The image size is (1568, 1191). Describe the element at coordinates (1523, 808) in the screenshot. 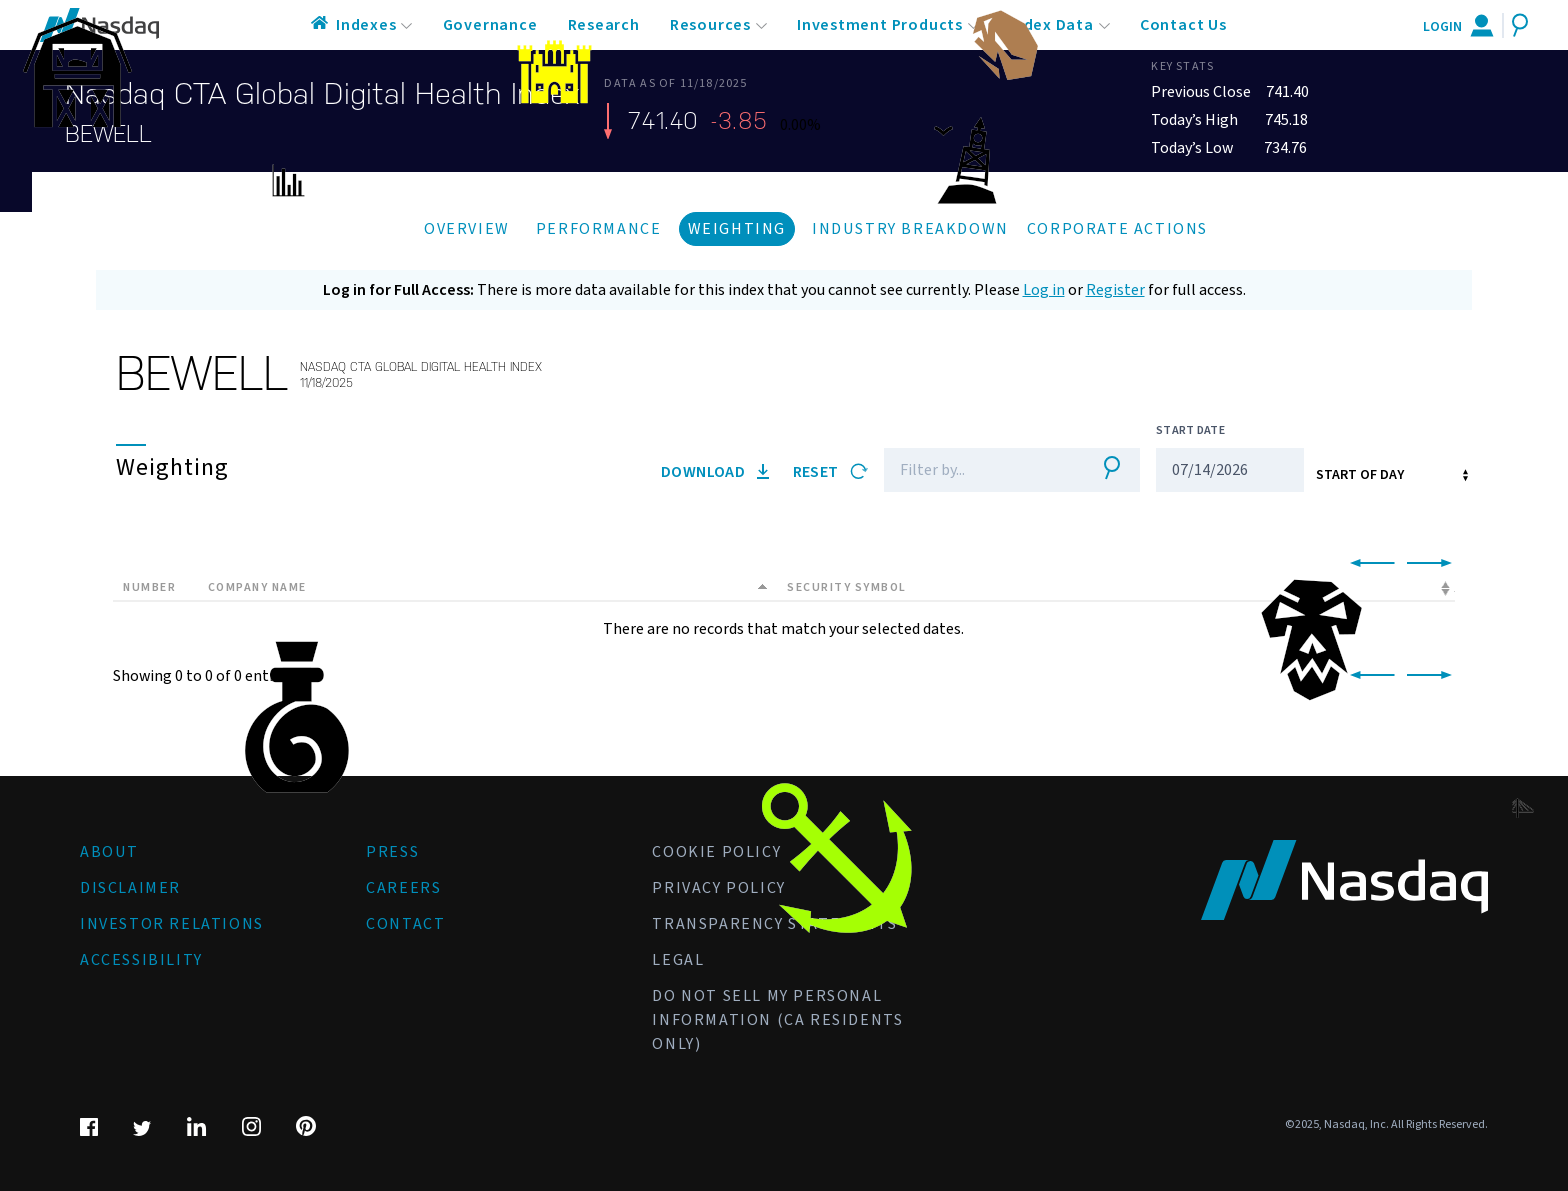

I see `view bridge or infrastructure locations` at that location.